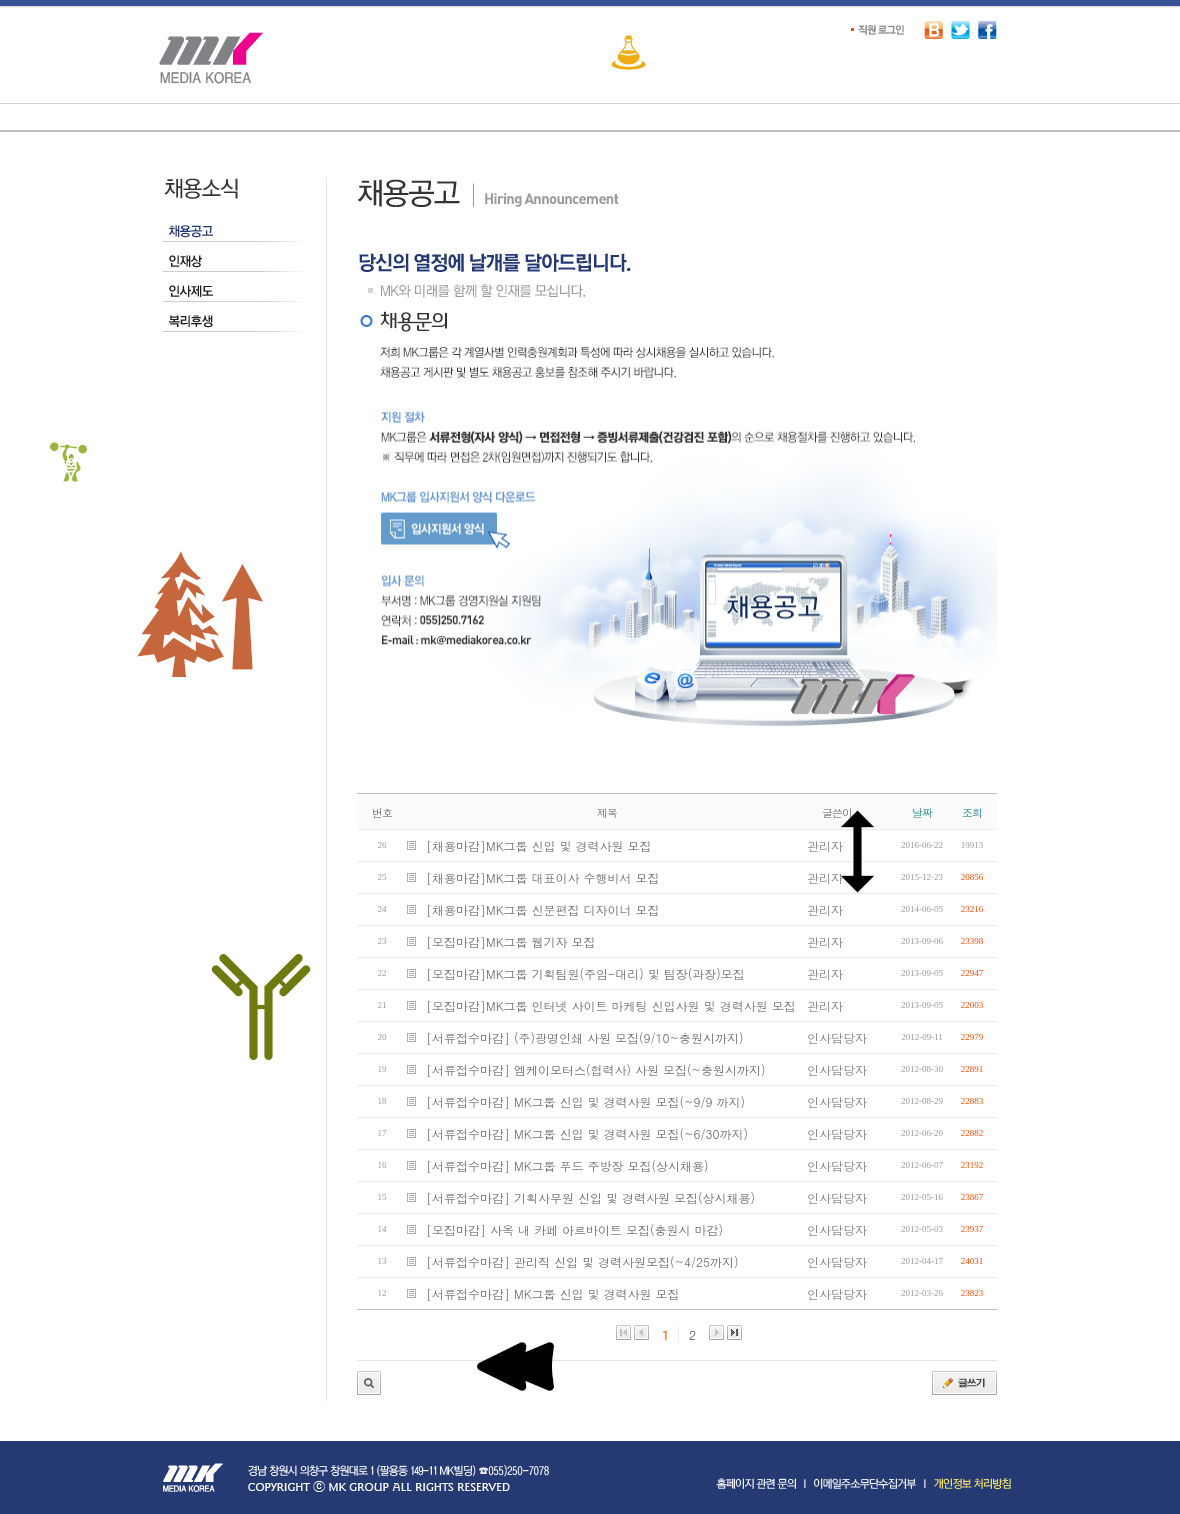 The width and height of the screenshot is (1180, 1514). What do you see at coordinates (261, 1007) in the screenshot?
I see `view immune system or antibody information` at bounding box center [261, 1007].